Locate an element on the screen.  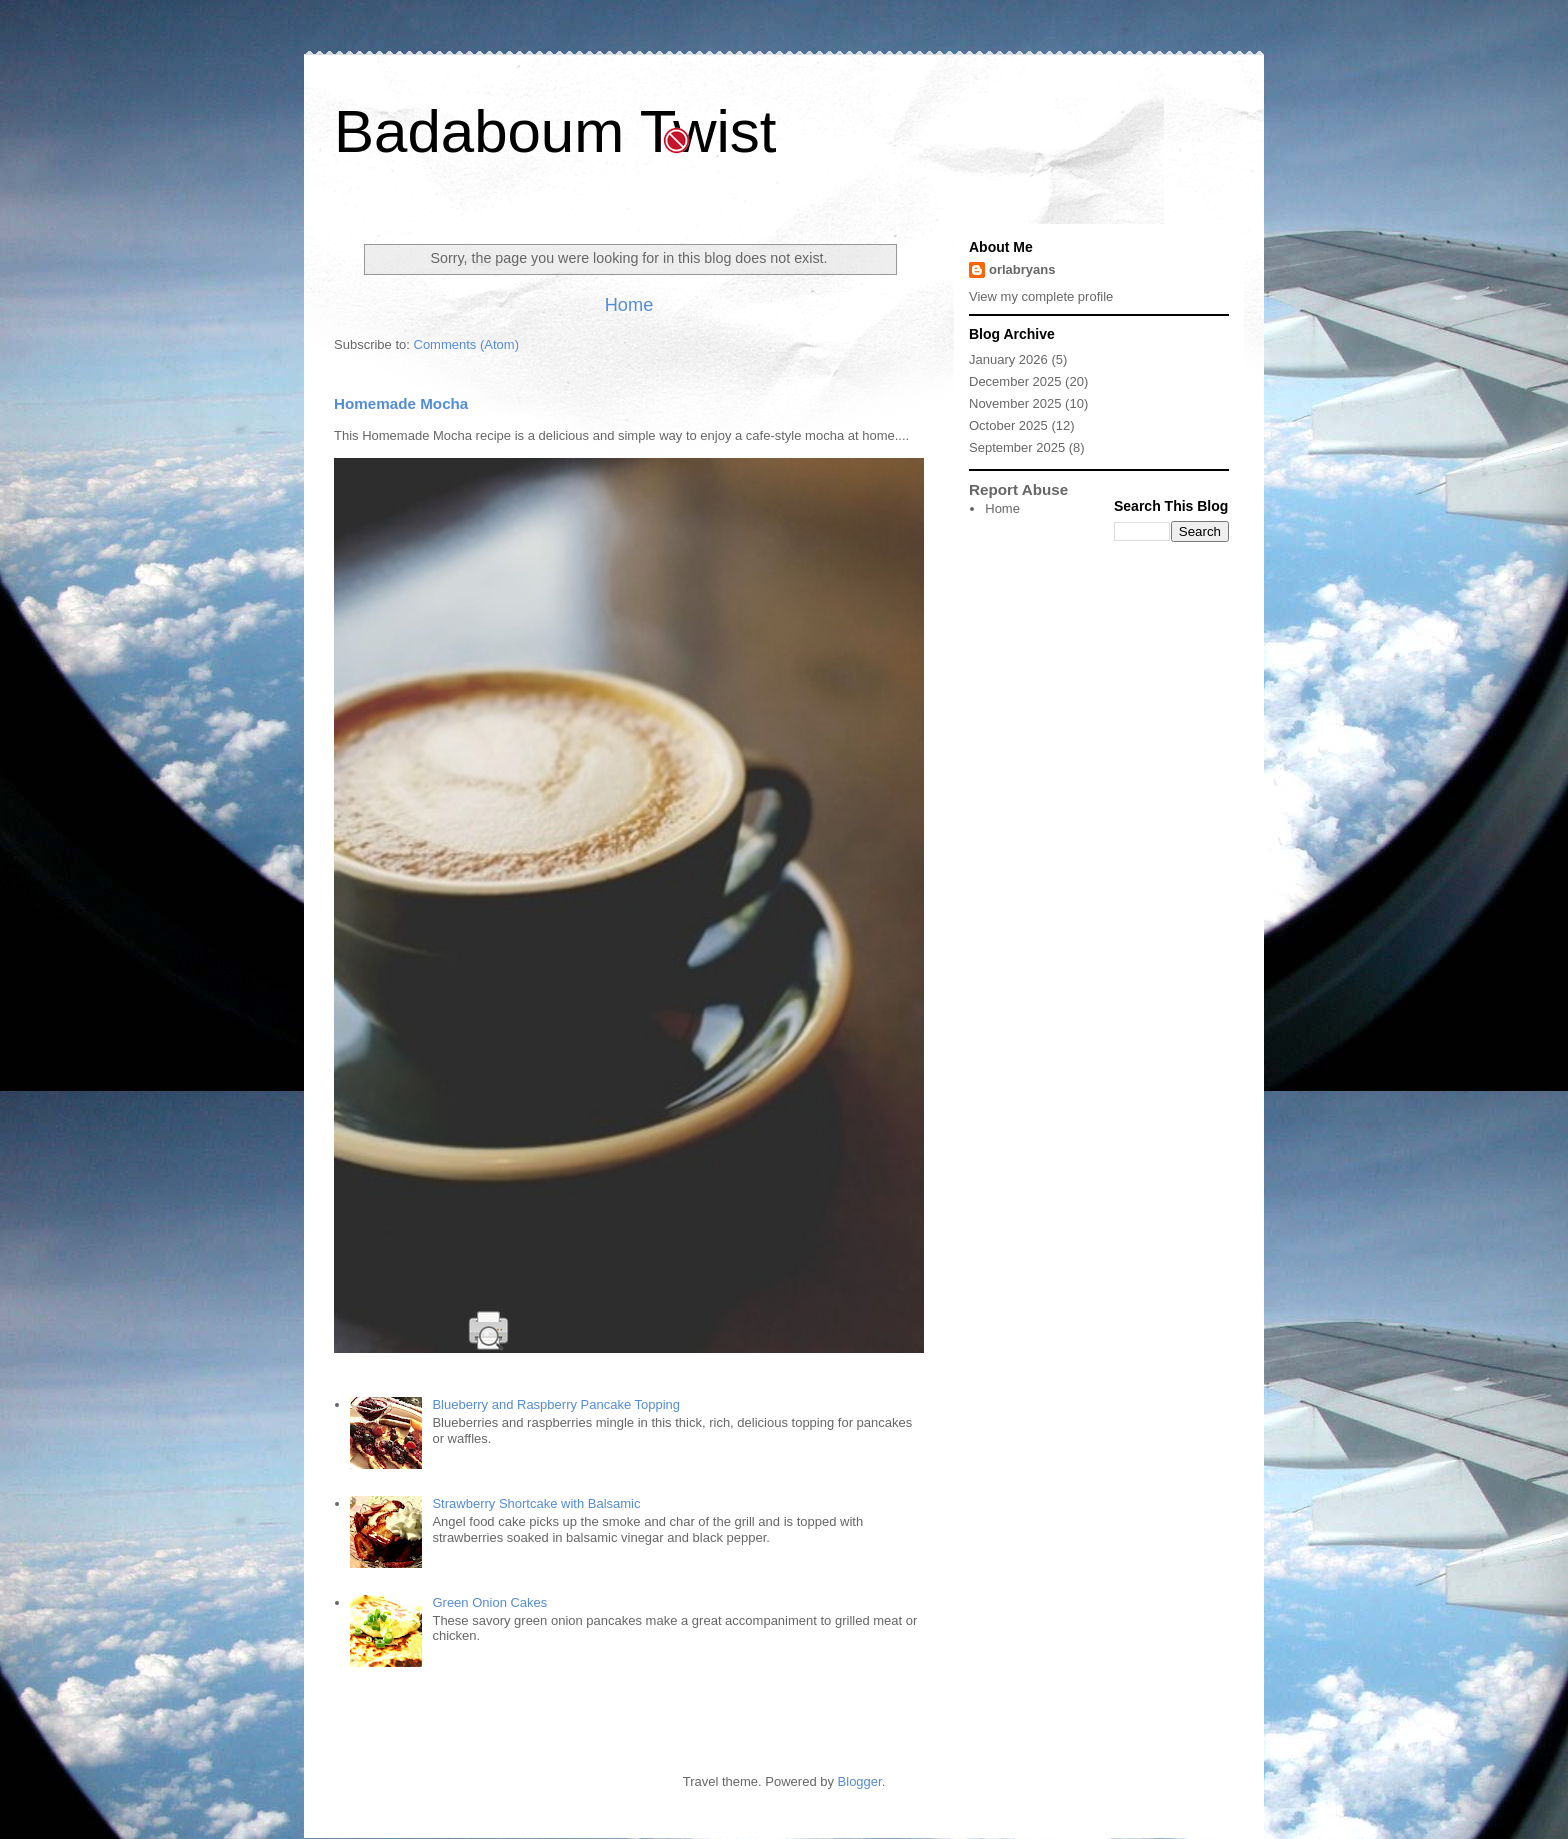
preview document before printing is located at coordinates (488, 1330).